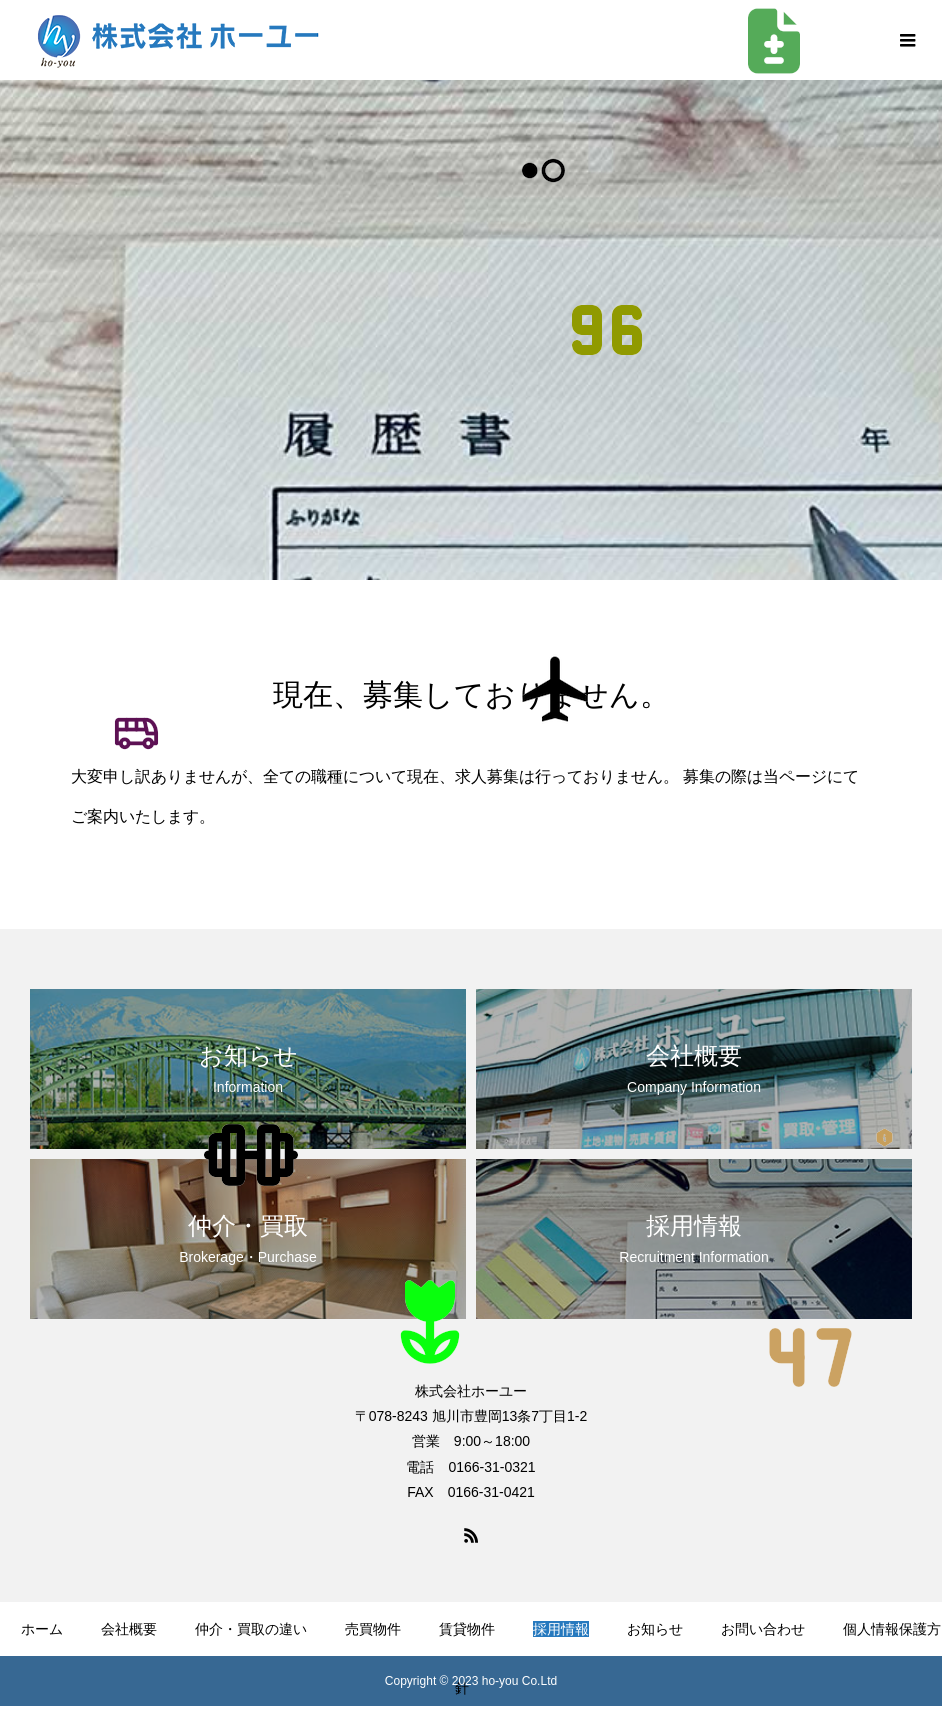 This screenshot has height=1720, width=942. I want to click on access airport or flight information, so click(555, 689).